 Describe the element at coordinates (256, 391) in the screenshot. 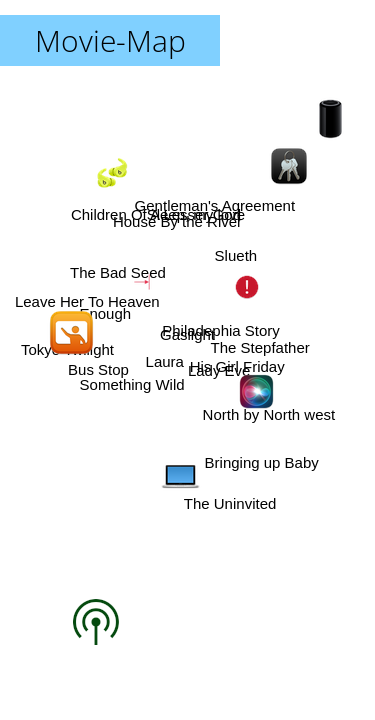

I see `activate Siri voice assistant` at that location.